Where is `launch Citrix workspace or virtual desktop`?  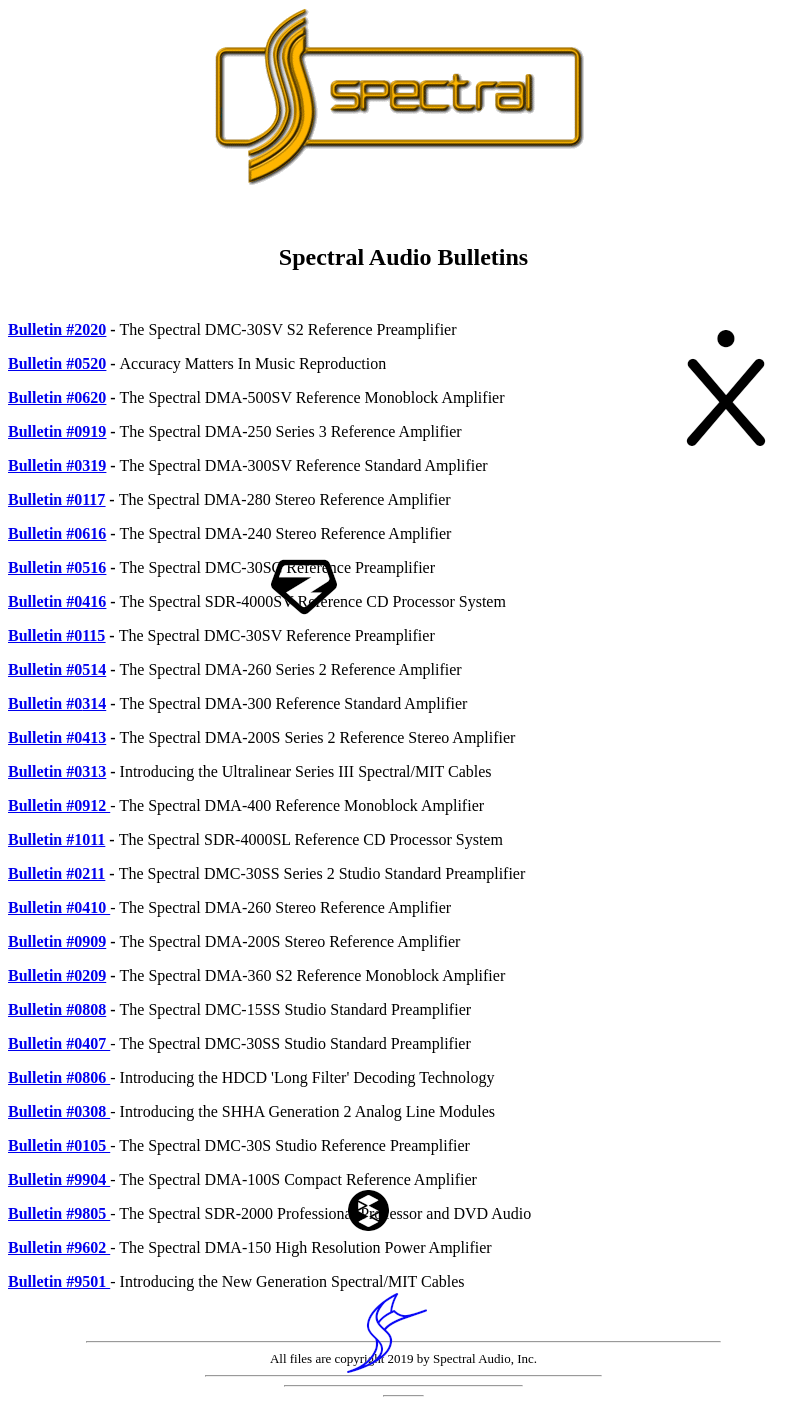
launch Citrix workspace or virtual desktop is located at coordinates (726, 388).